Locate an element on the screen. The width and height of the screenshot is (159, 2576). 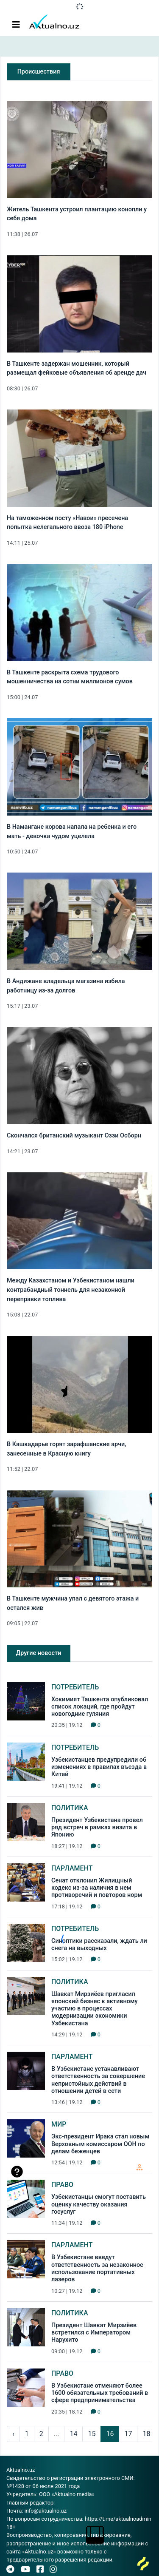
navigate to the previous item or page is located at coordinates (63, 1939).